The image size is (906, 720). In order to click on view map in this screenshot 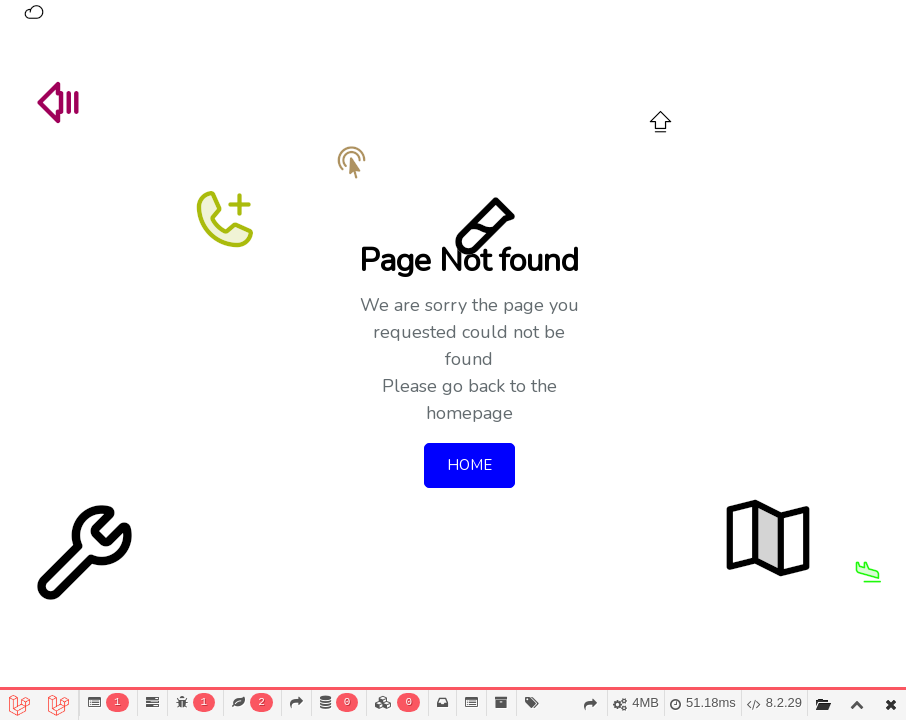, I will do `click(768, 538)`.